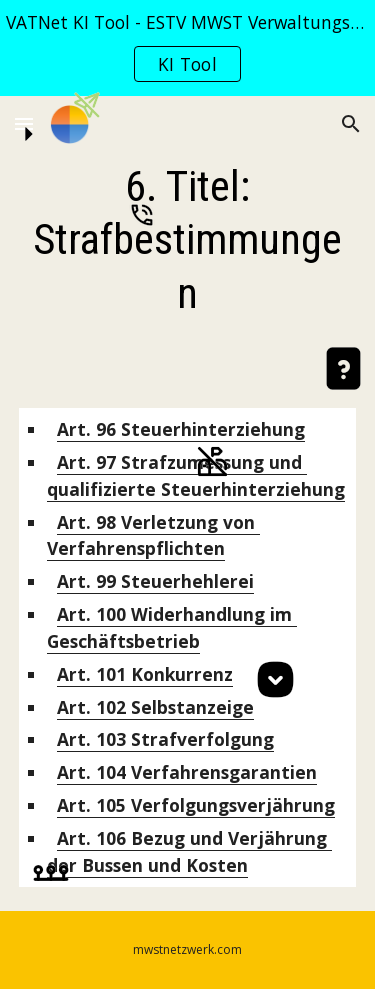  What do you see at coordinates (51, 873) in the screenshot?
I see `view bus network topology` at bounding box center [51, 873].